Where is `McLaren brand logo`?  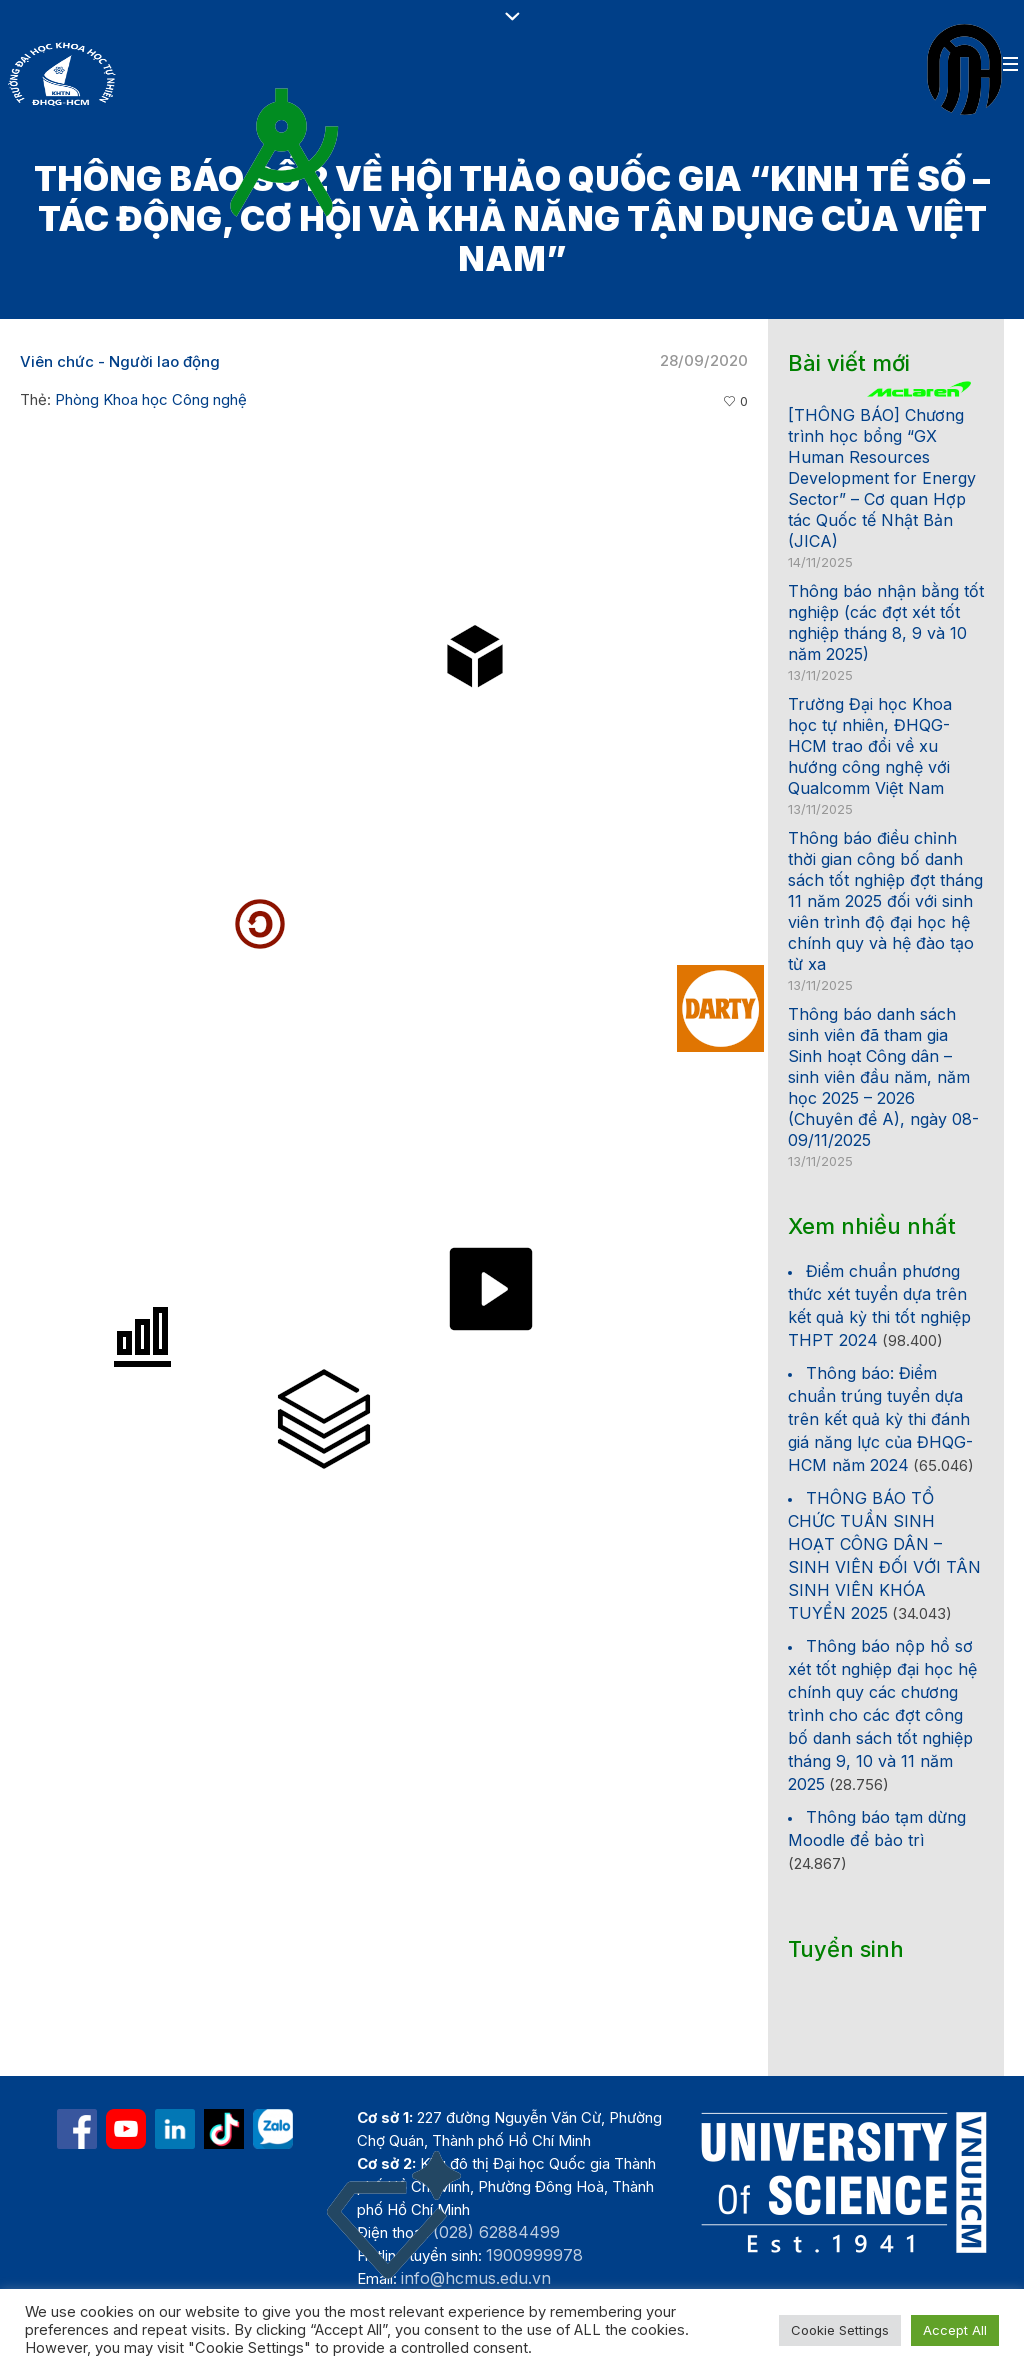
McLaren brand logo is located at coordinates (919, 389).